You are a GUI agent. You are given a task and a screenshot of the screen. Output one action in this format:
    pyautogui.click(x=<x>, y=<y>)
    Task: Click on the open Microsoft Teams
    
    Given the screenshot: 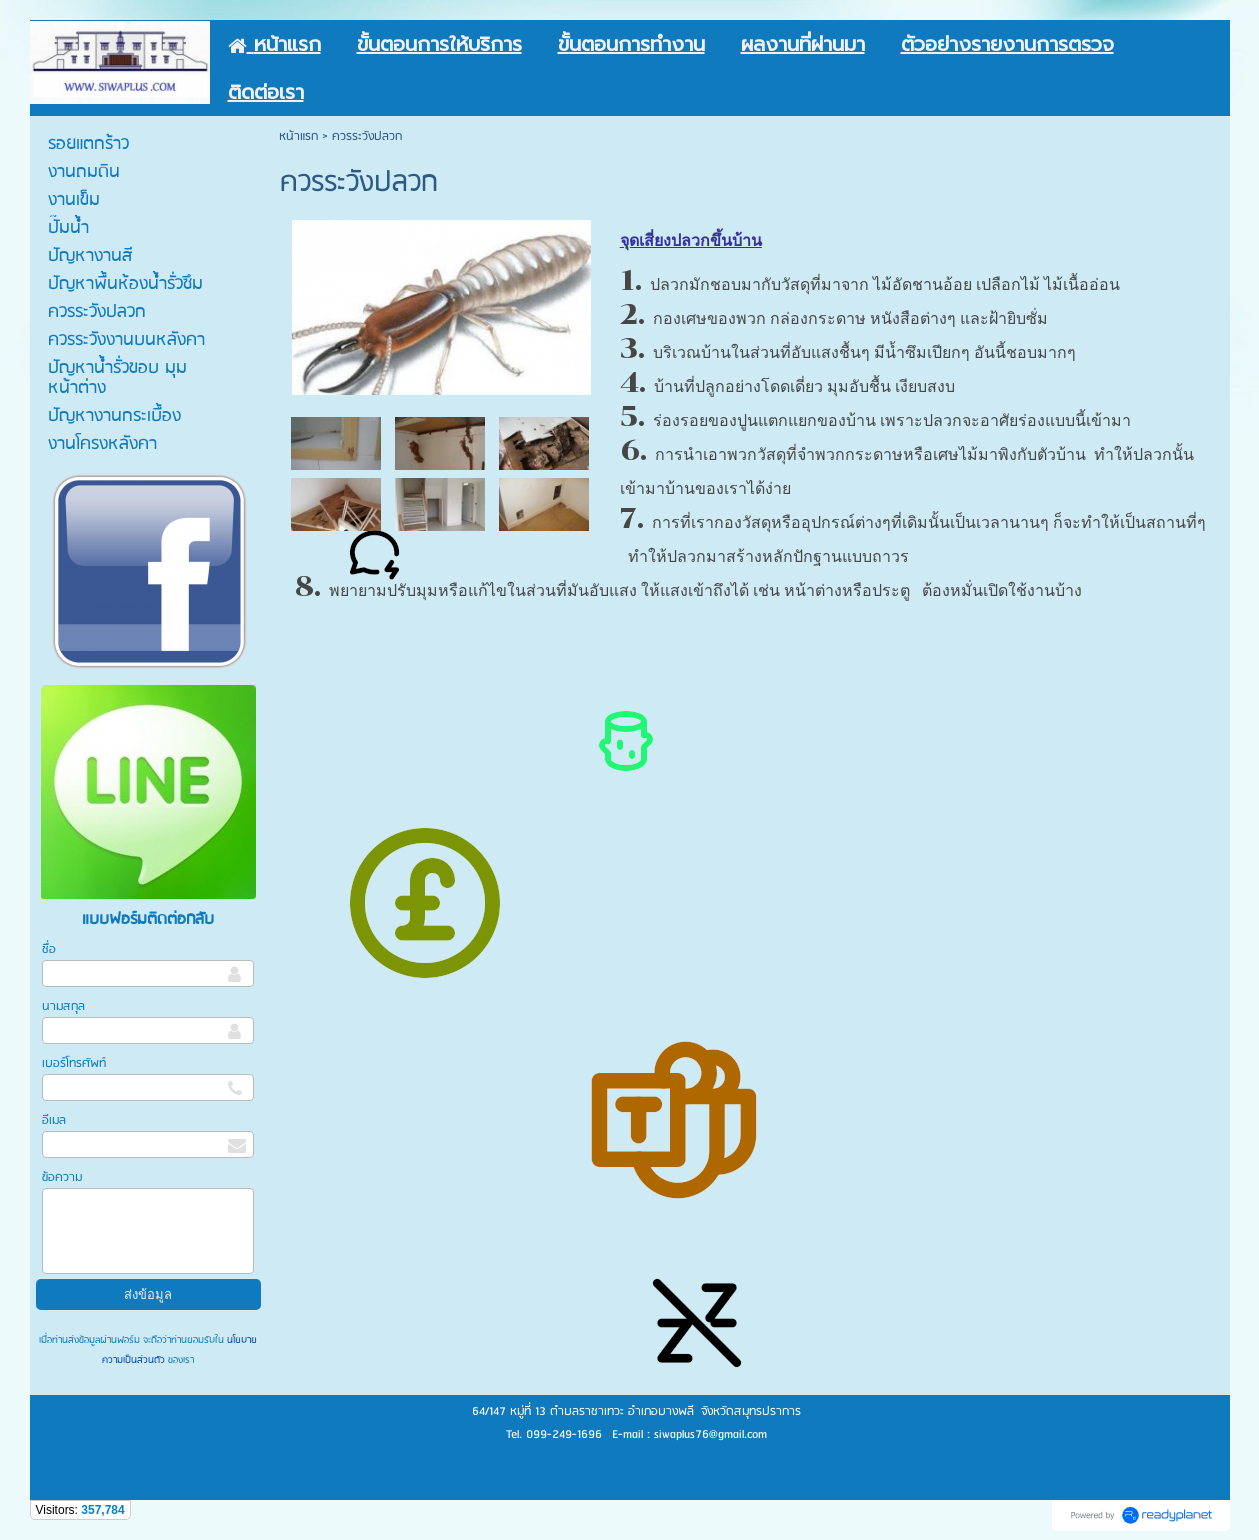 What is the action you would take?
    pyautogui.click(x=670, y=1120)
    